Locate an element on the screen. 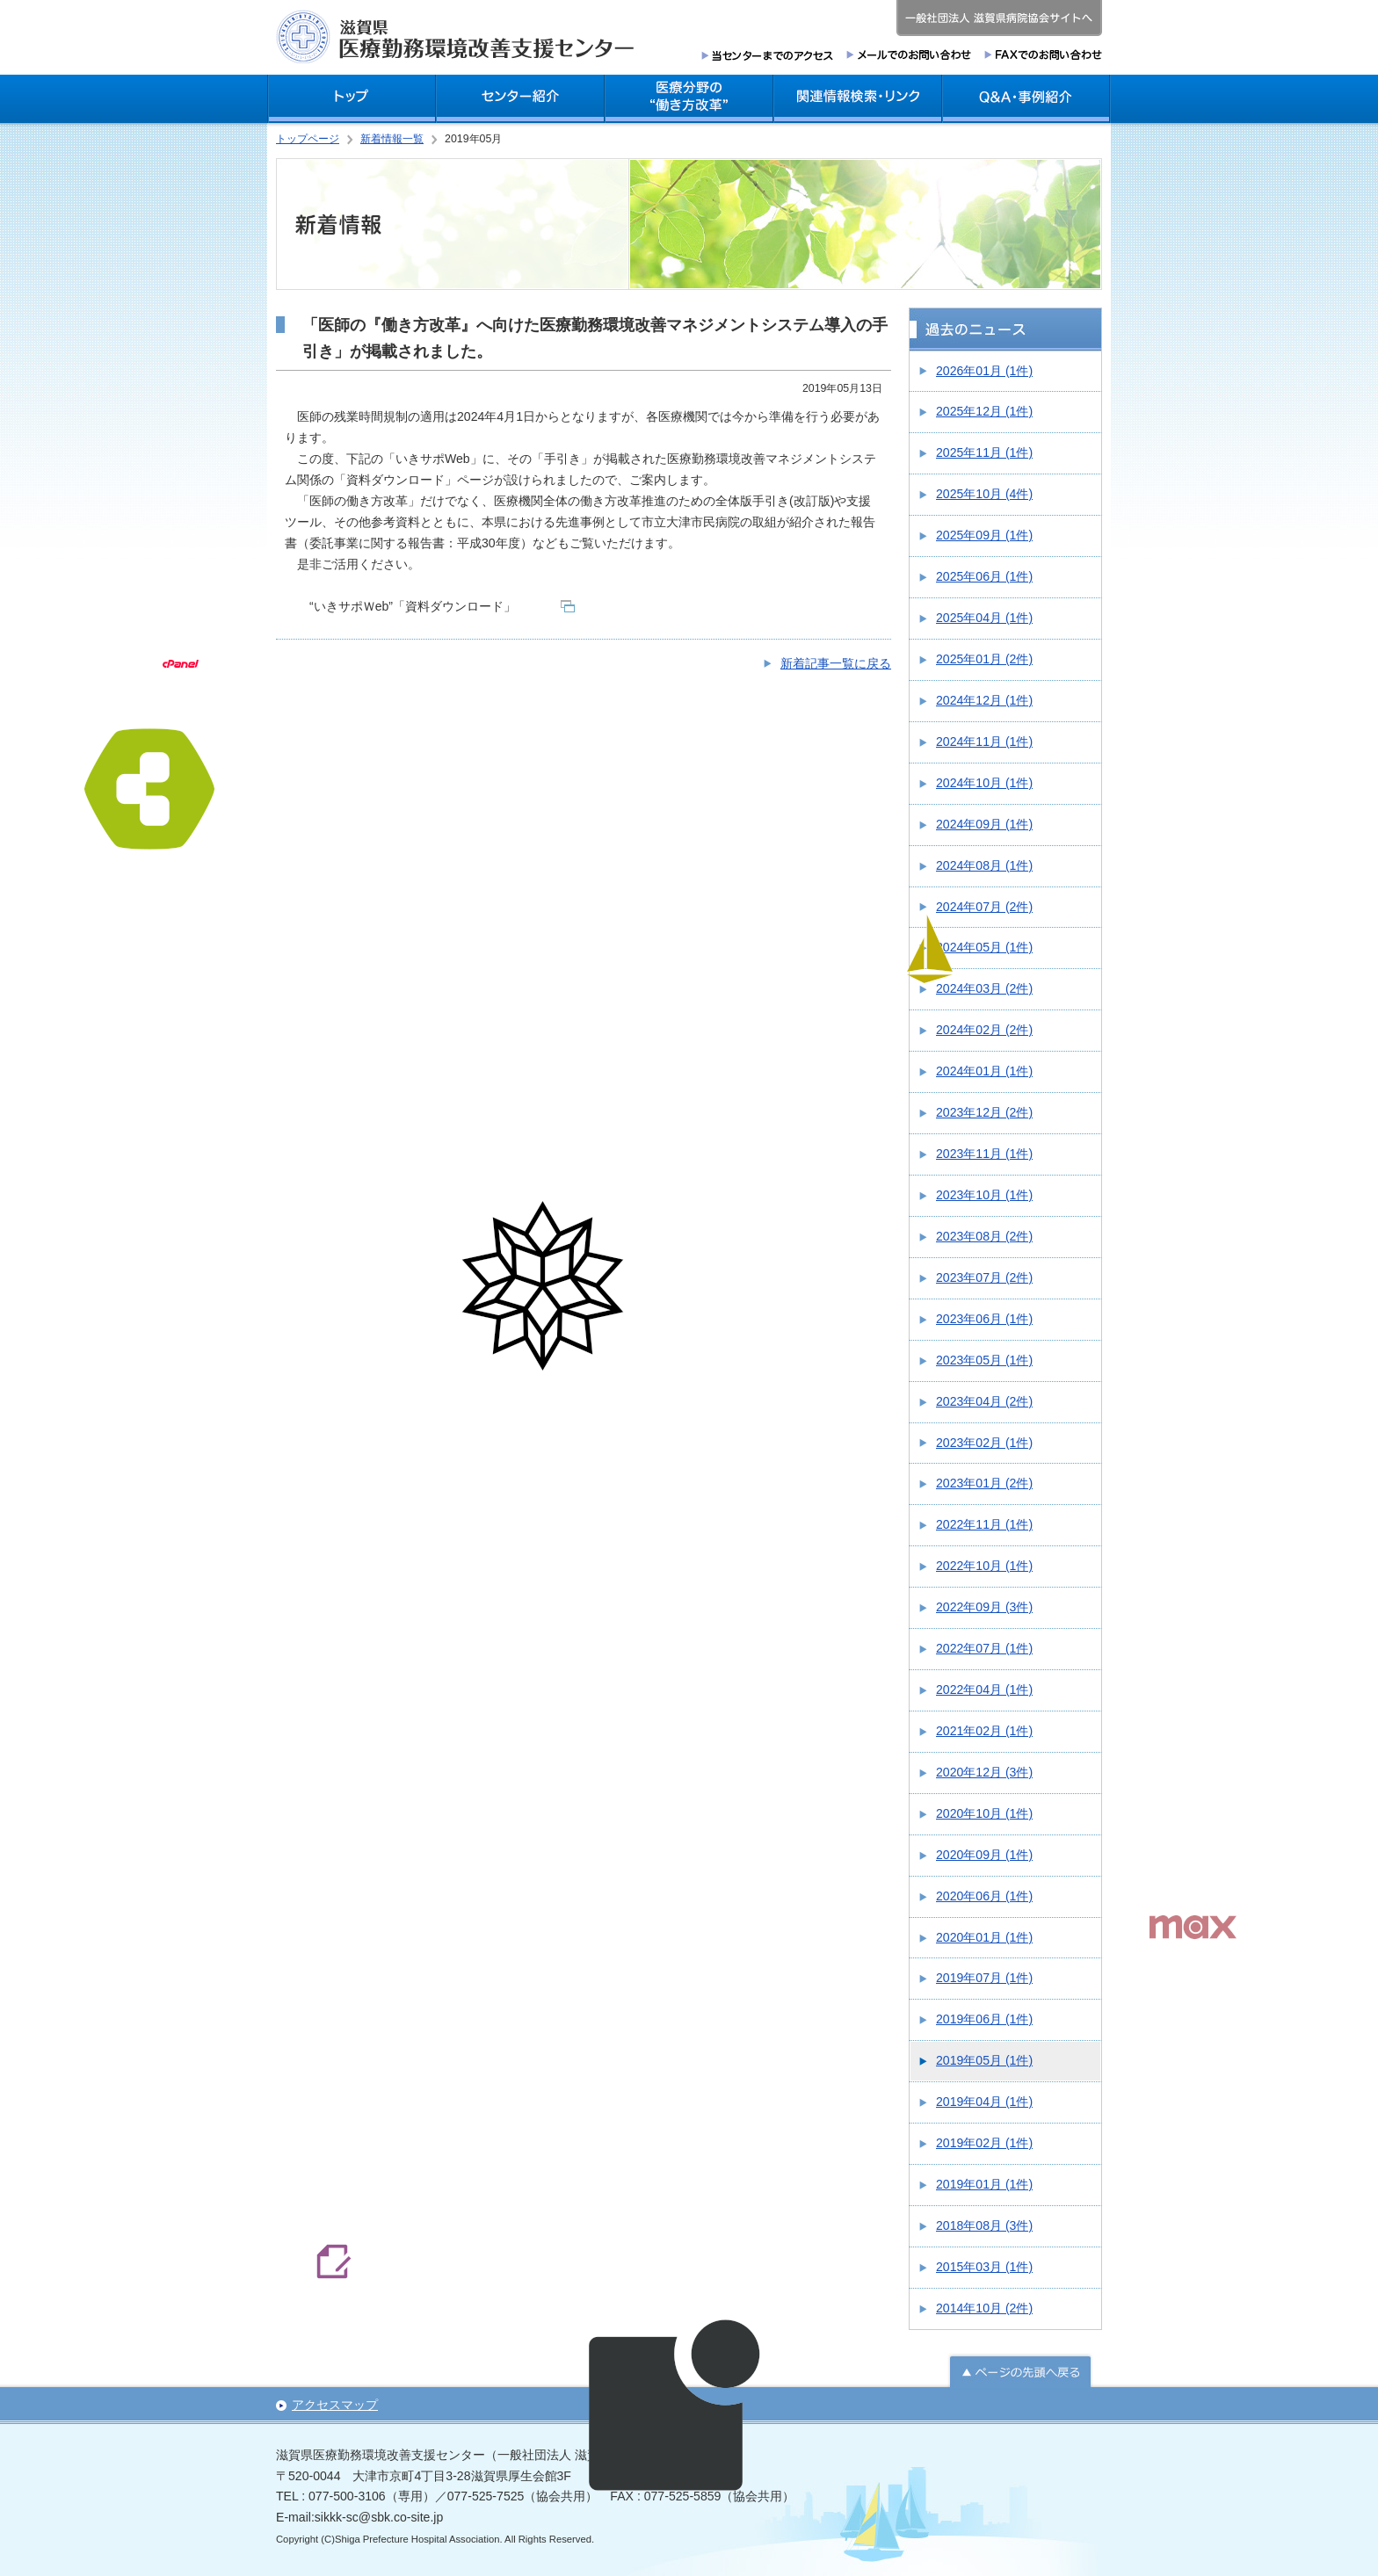 The width and height of the screenshot is (1378, 2576). open wolfram alpha is located at coordinates (542, 1285).